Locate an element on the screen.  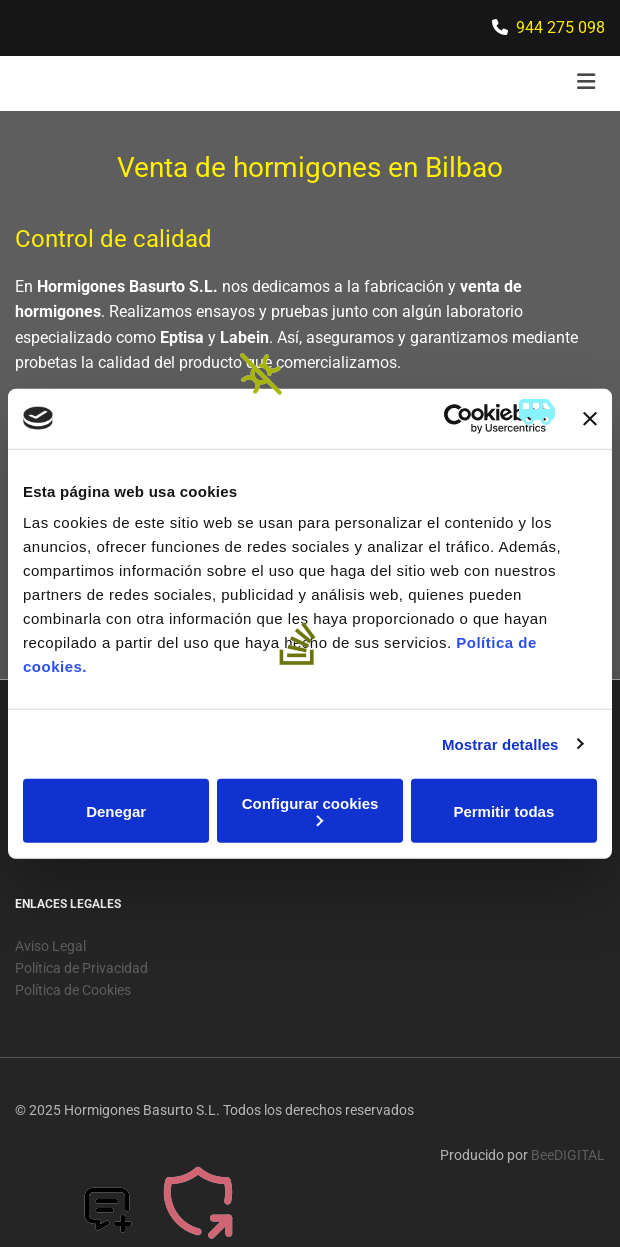
share security settings or permissions is located at coordinates (198, 1201).